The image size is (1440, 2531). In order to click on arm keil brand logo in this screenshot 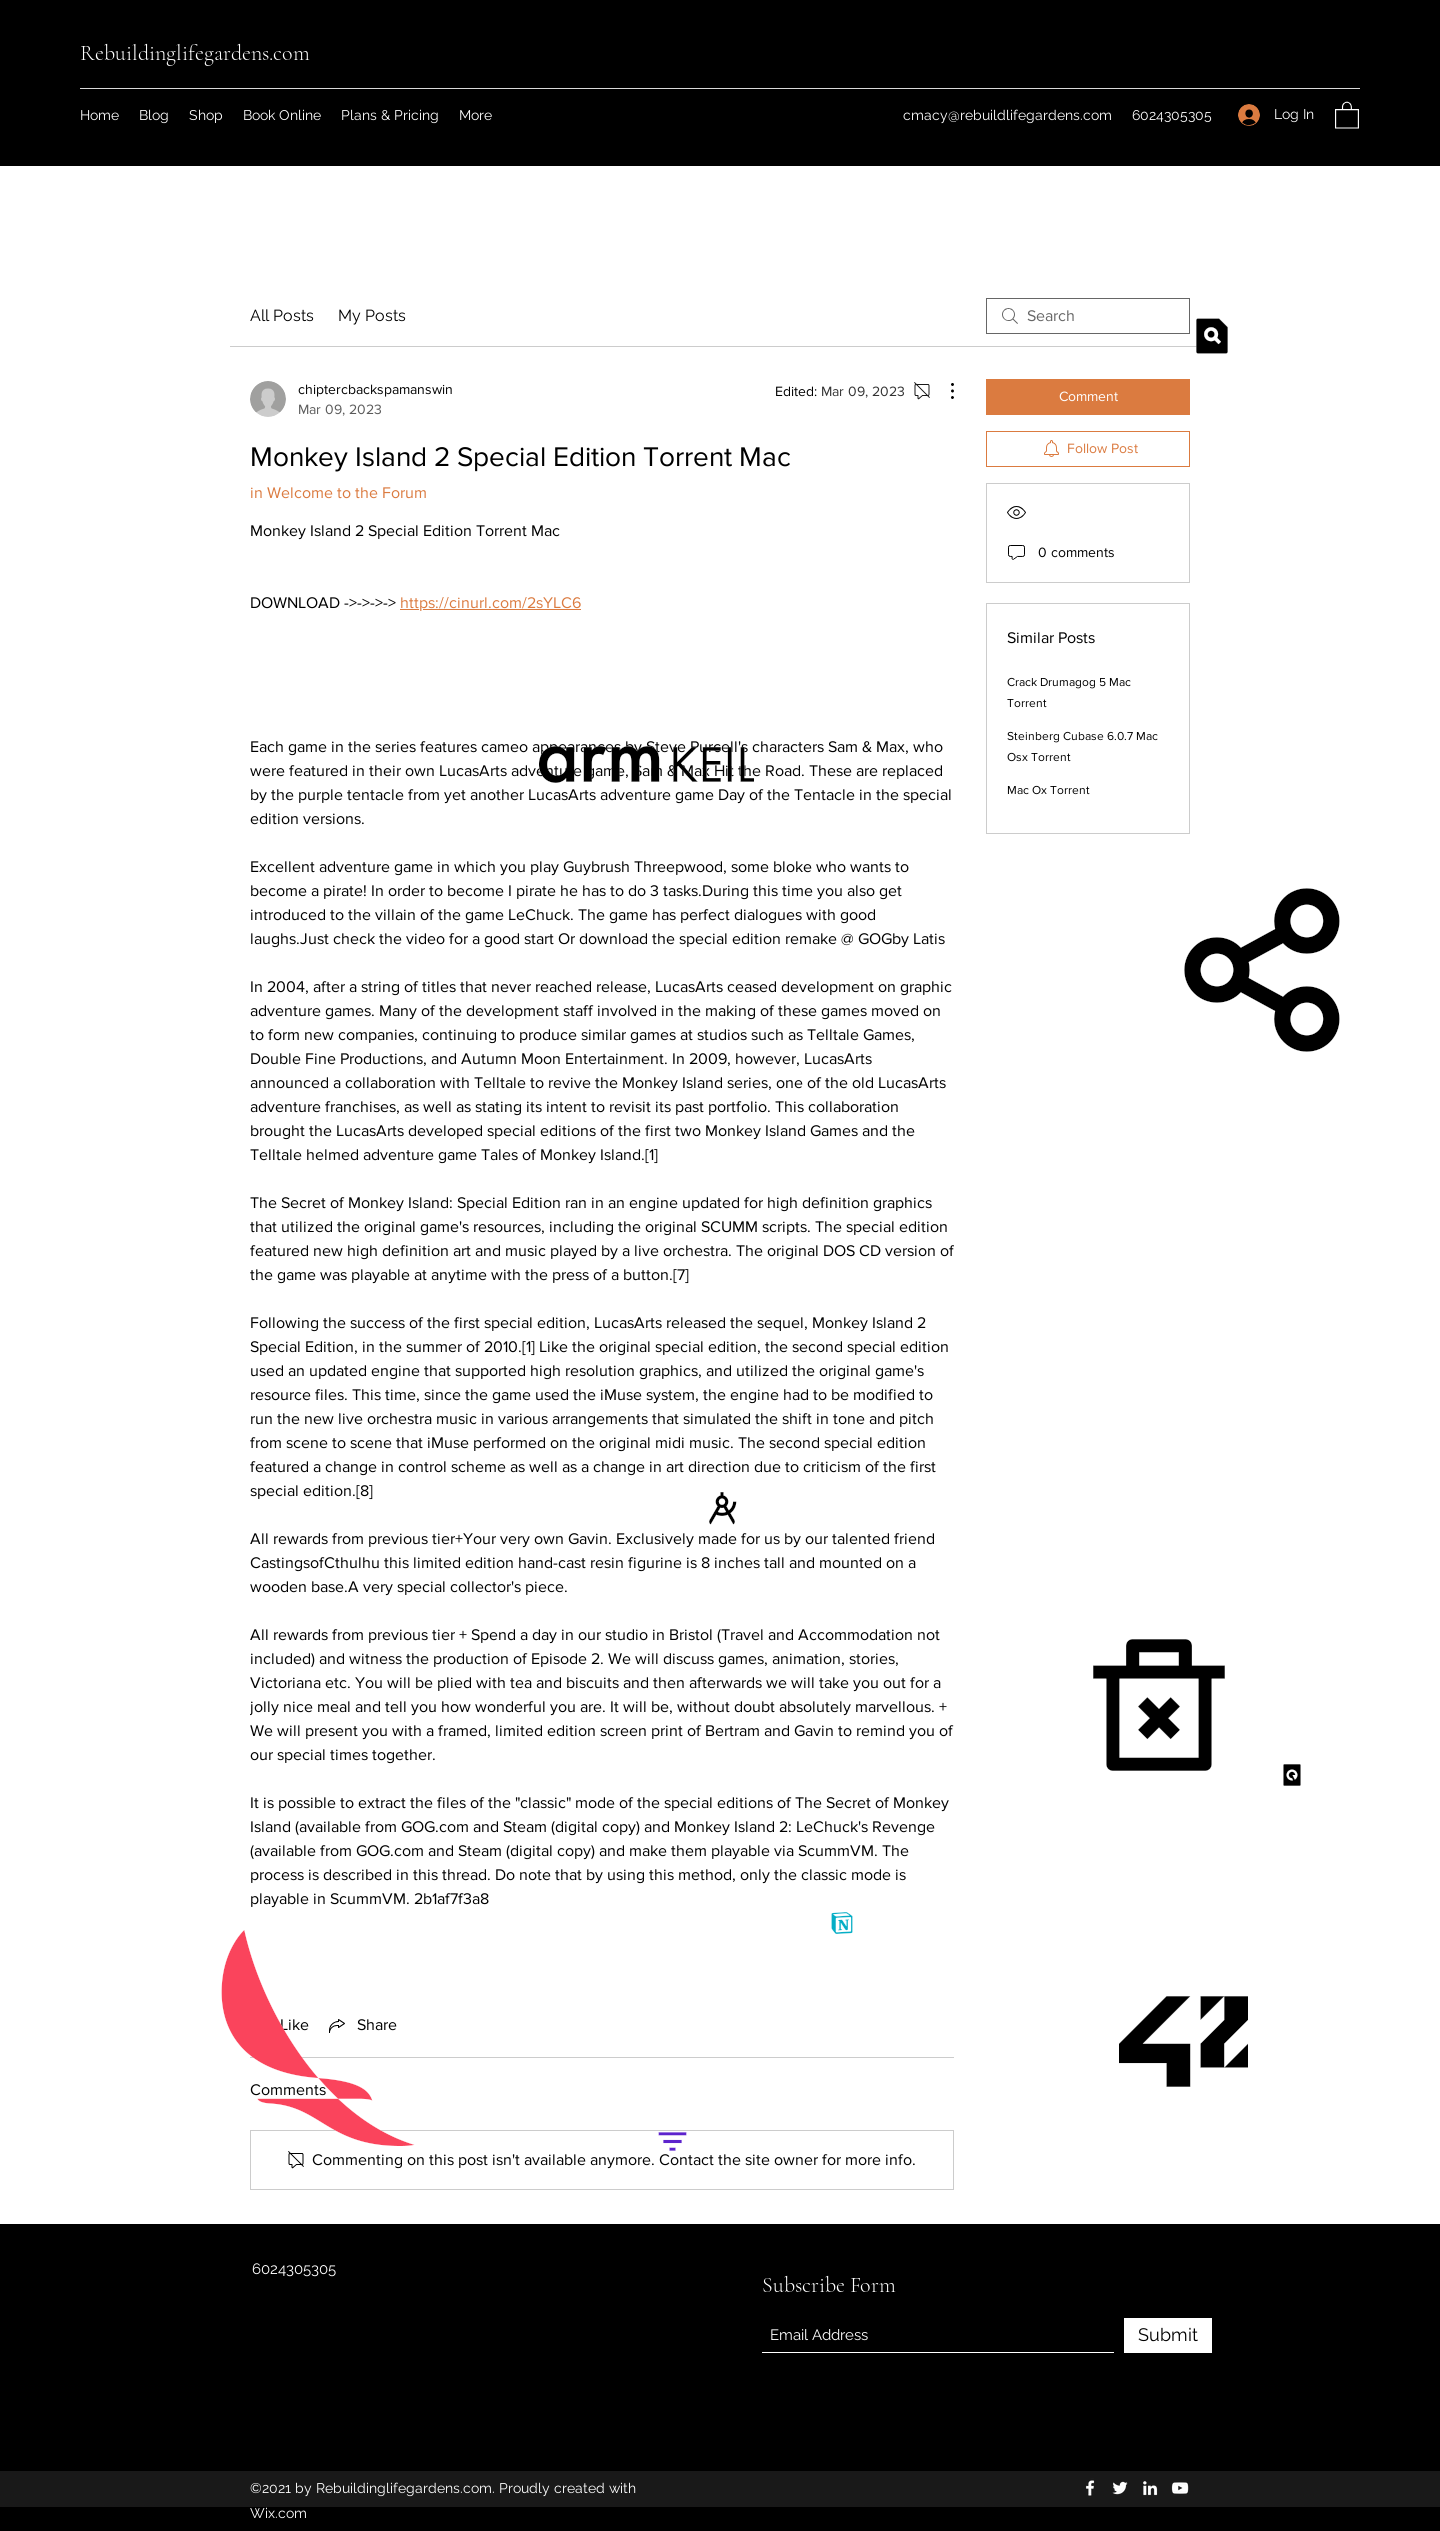, I will do `click(646, 764)`.